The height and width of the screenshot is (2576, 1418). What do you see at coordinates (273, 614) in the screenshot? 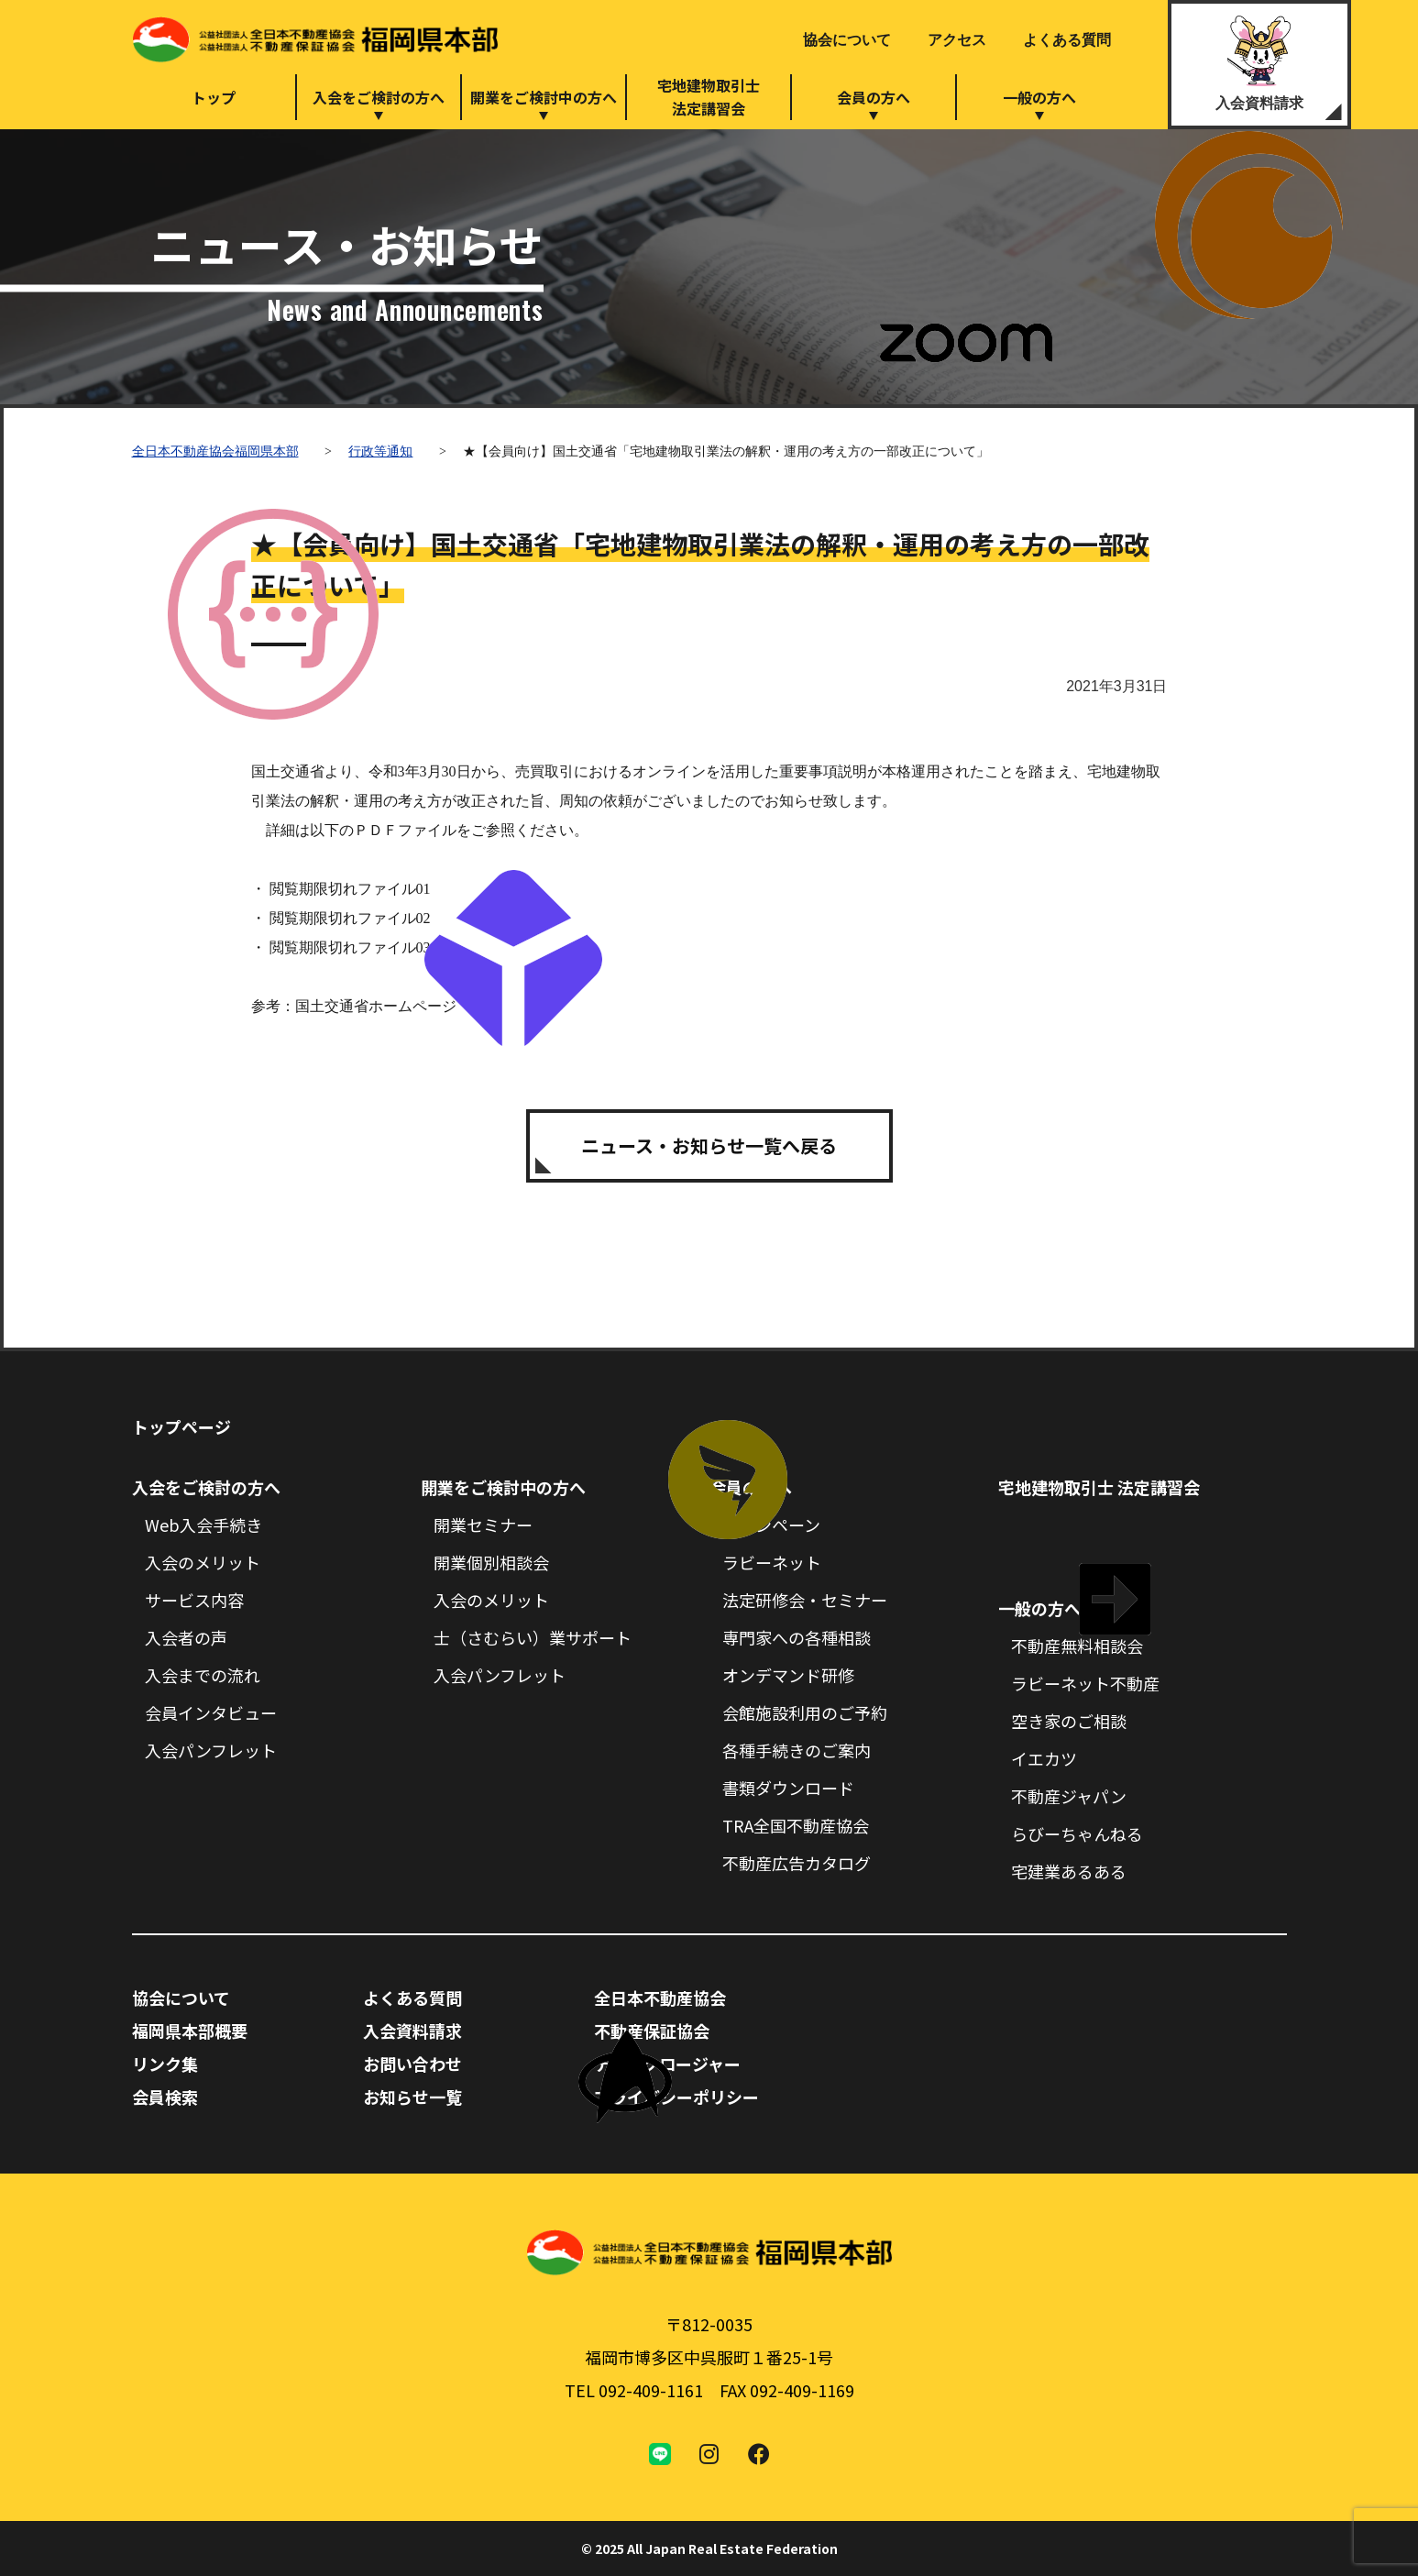
I see `Swagger API documentation tool logo` at bounding box center [273, 614].